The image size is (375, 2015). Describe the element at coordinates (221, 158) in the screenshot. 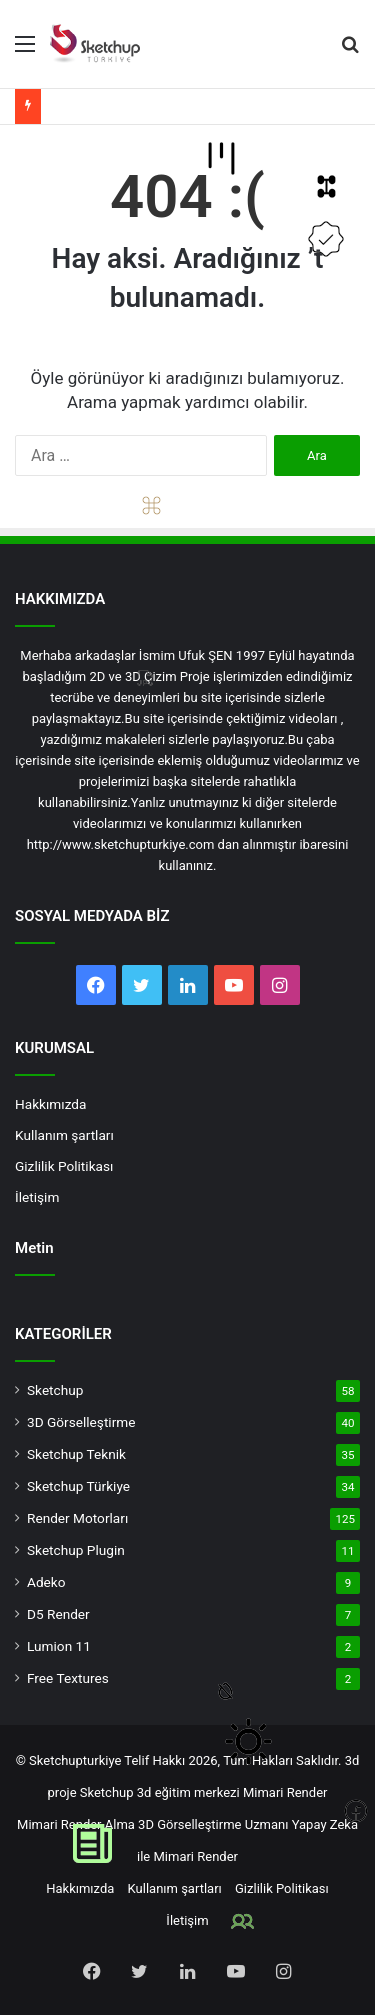

I see `open kanban board view` at that location.